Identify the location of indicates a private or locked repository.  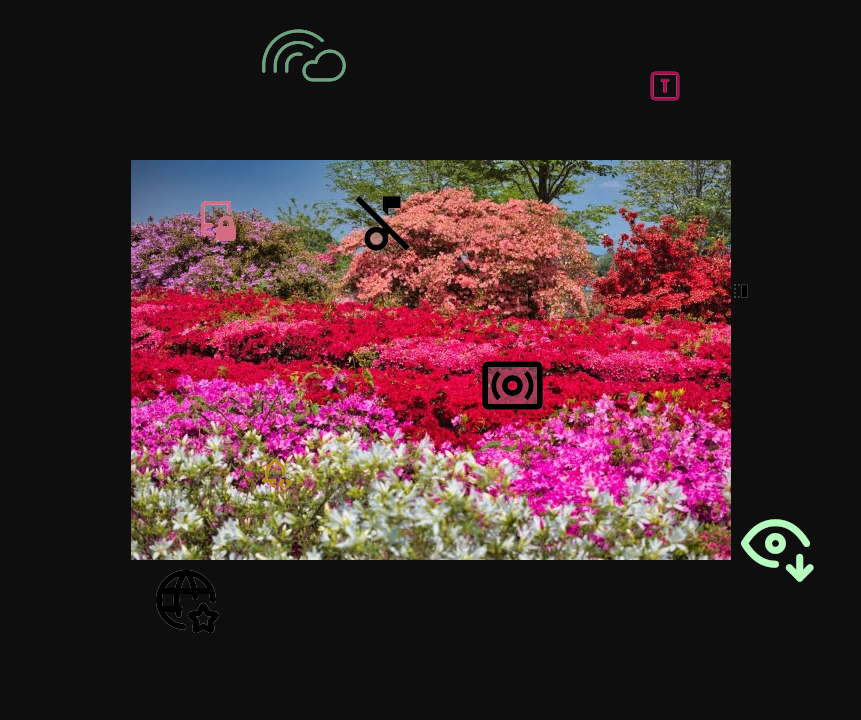
(216, 221).